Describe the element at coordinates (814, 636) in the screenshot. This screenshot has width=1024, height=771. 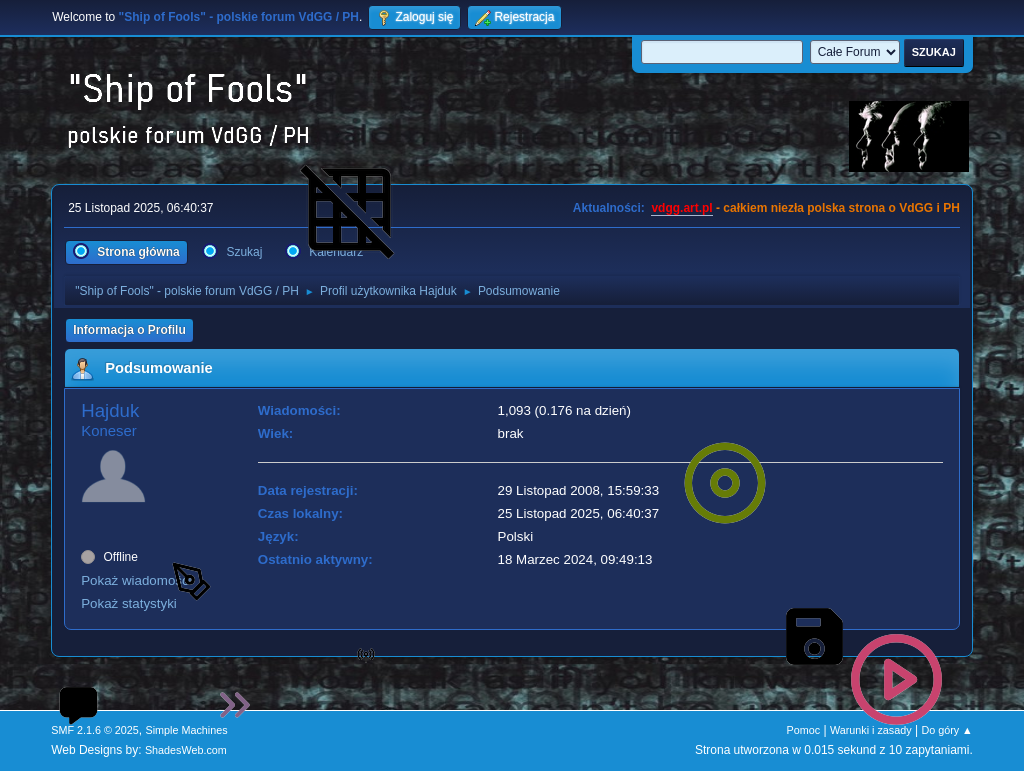
I see `save current file or document` at that location.